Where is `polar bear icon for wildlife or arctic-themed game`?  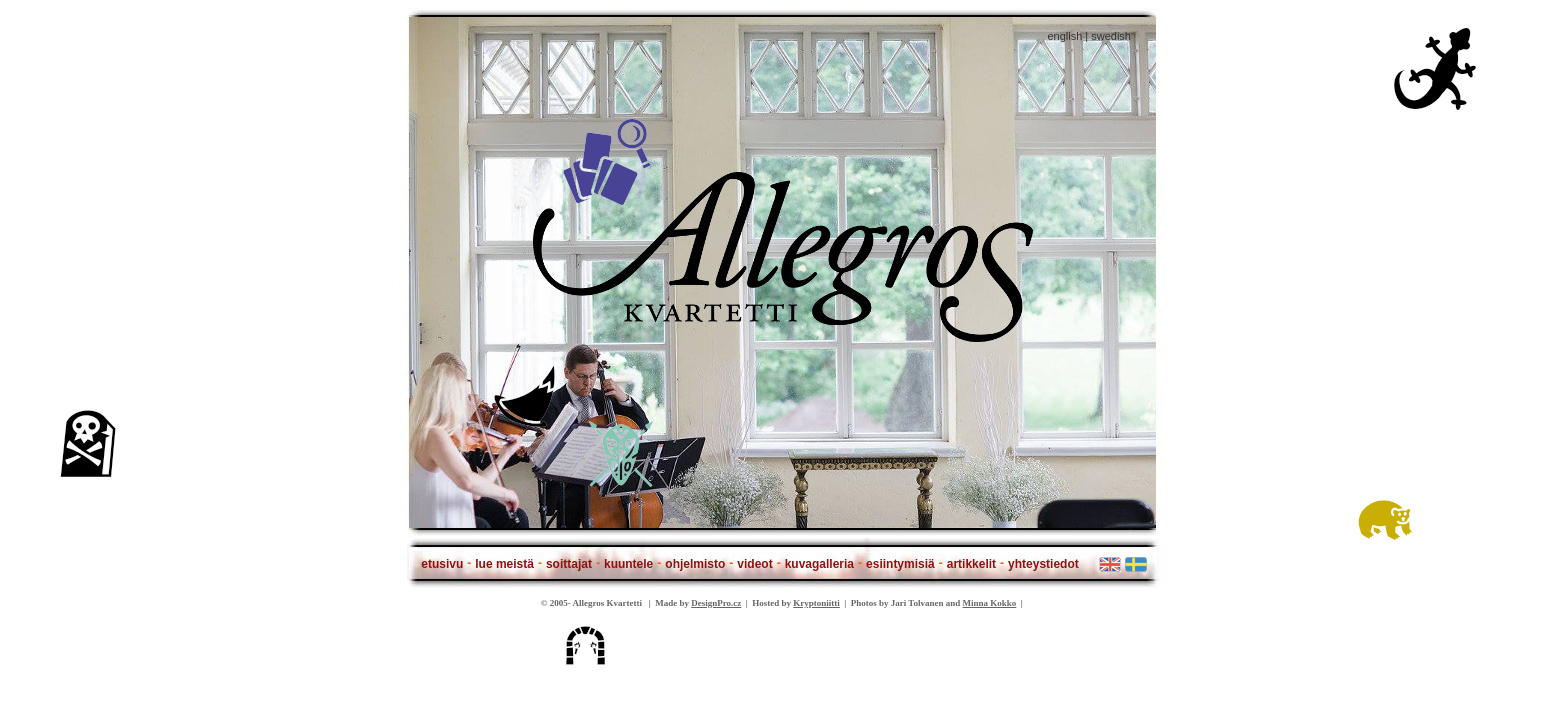 polar bear icon for wildlife or arctic-themed game is located at coordinates (1385, 520).